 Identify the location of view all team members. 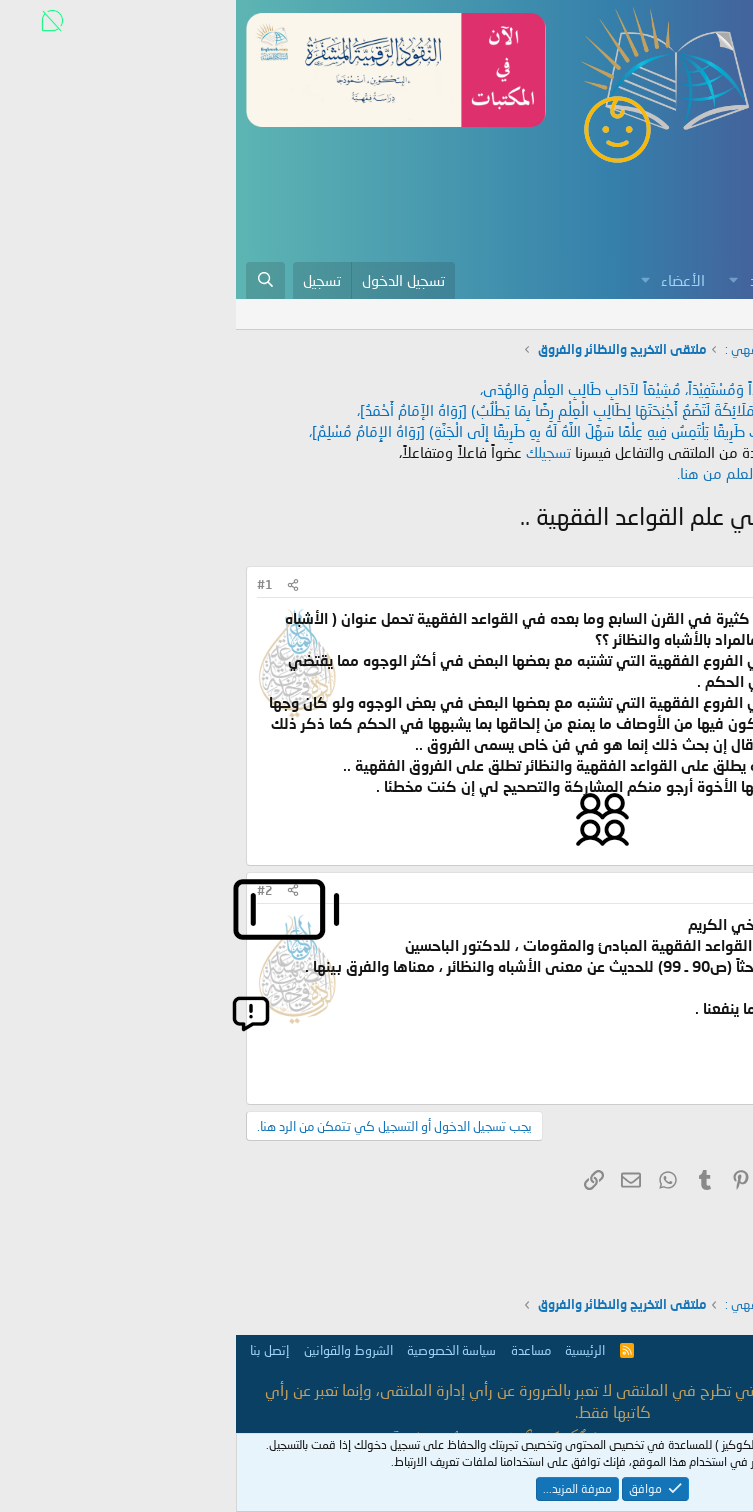
(602, 819).